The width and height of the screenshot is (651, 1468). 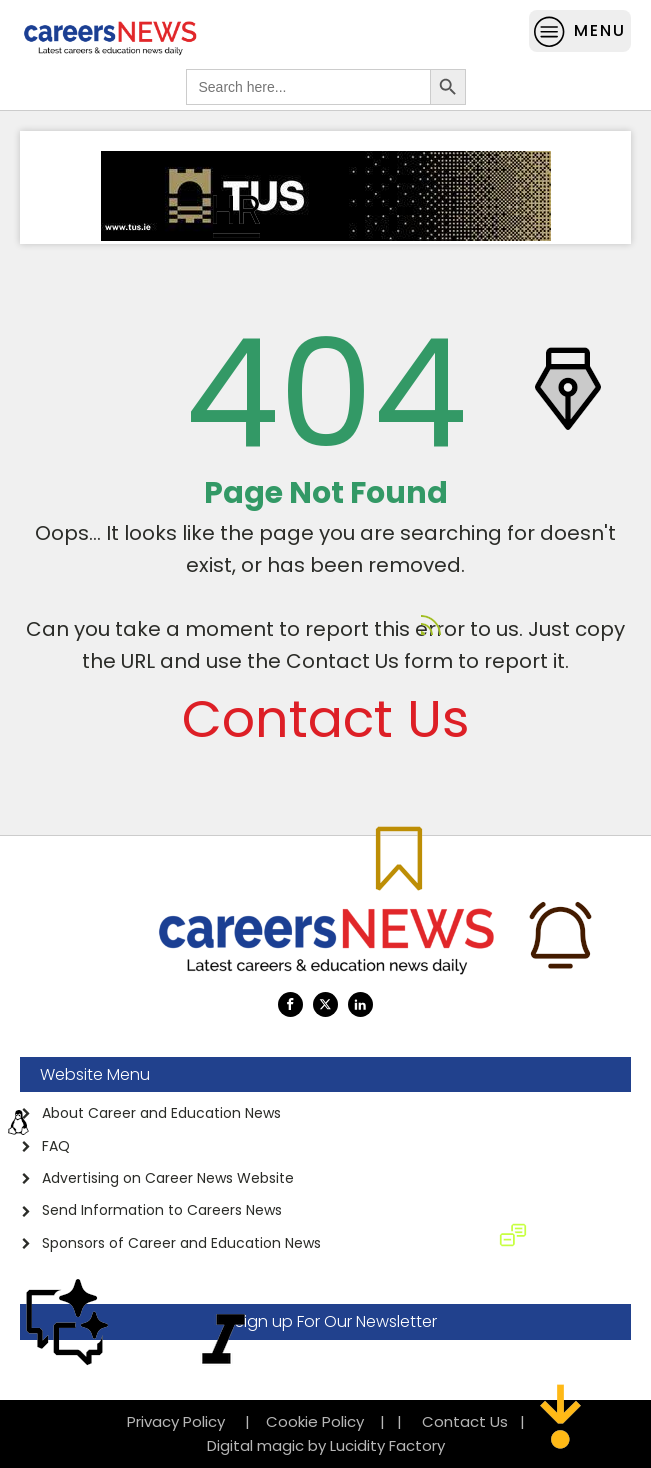 What do you see at coordinates (64, 1322) in the screenshot?
I see `start an AI-powered conversation` at bounding box center [64, 1322].